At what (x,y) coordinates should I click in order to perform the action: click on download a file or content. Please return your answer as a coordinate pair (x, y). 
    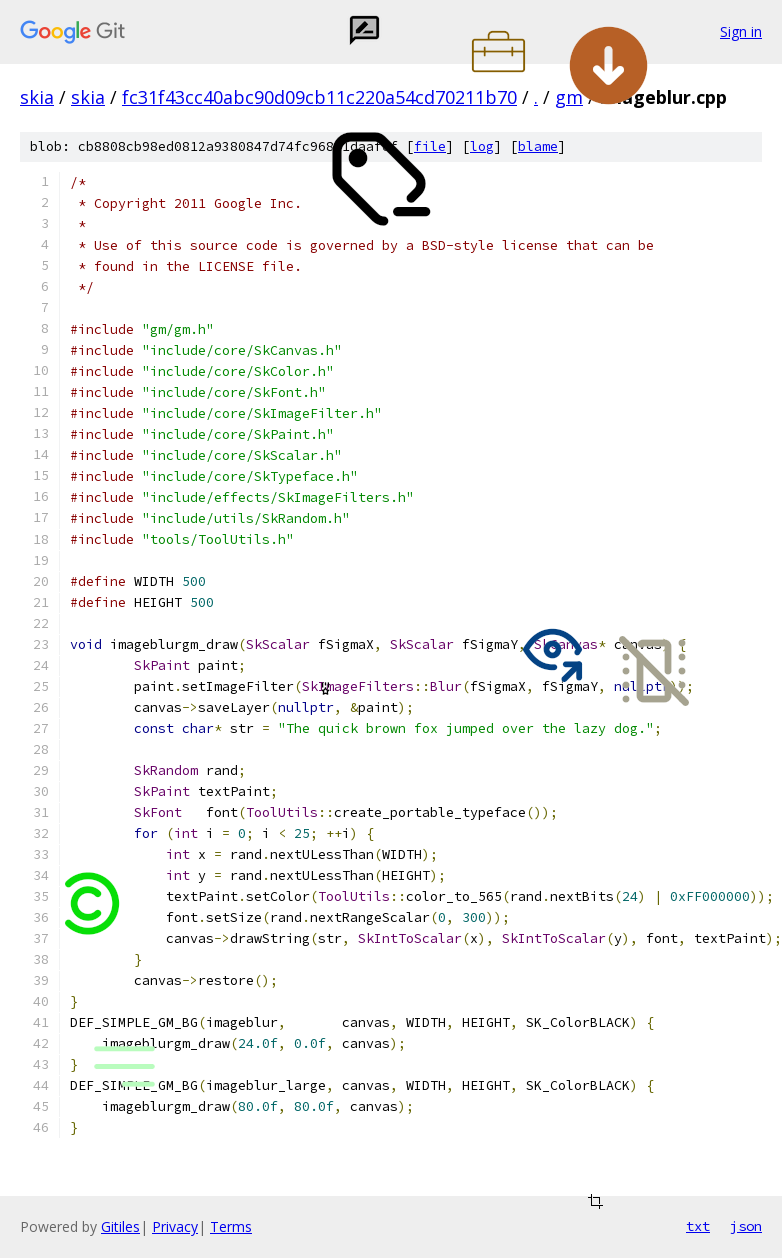
    Looking at the image, I should click on (608, 65).